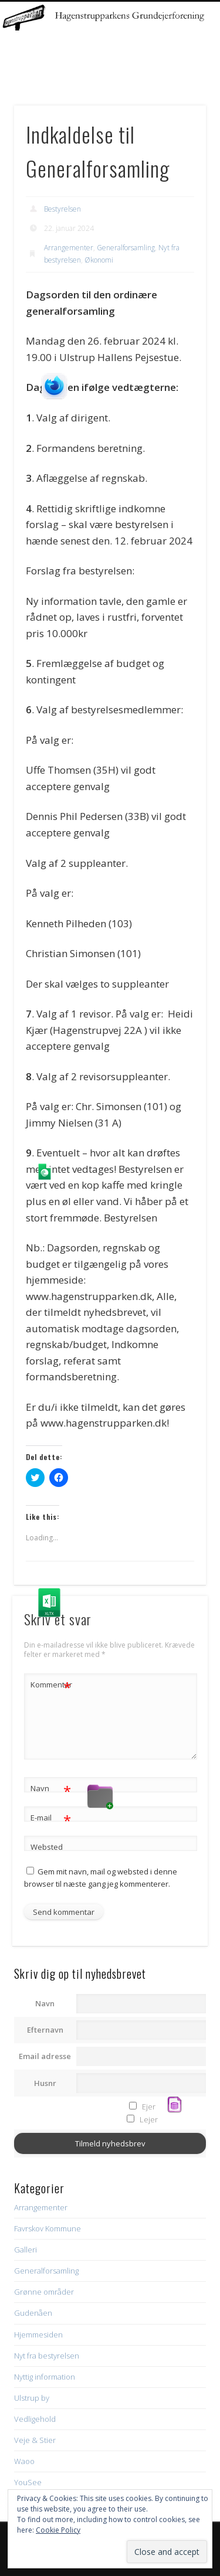 The image size is (220, 2576). What do you see at coordinates (54, 386) in the screenshot?
I see `open Firefox Developer Edition browser` at bounding box center [54, 386].